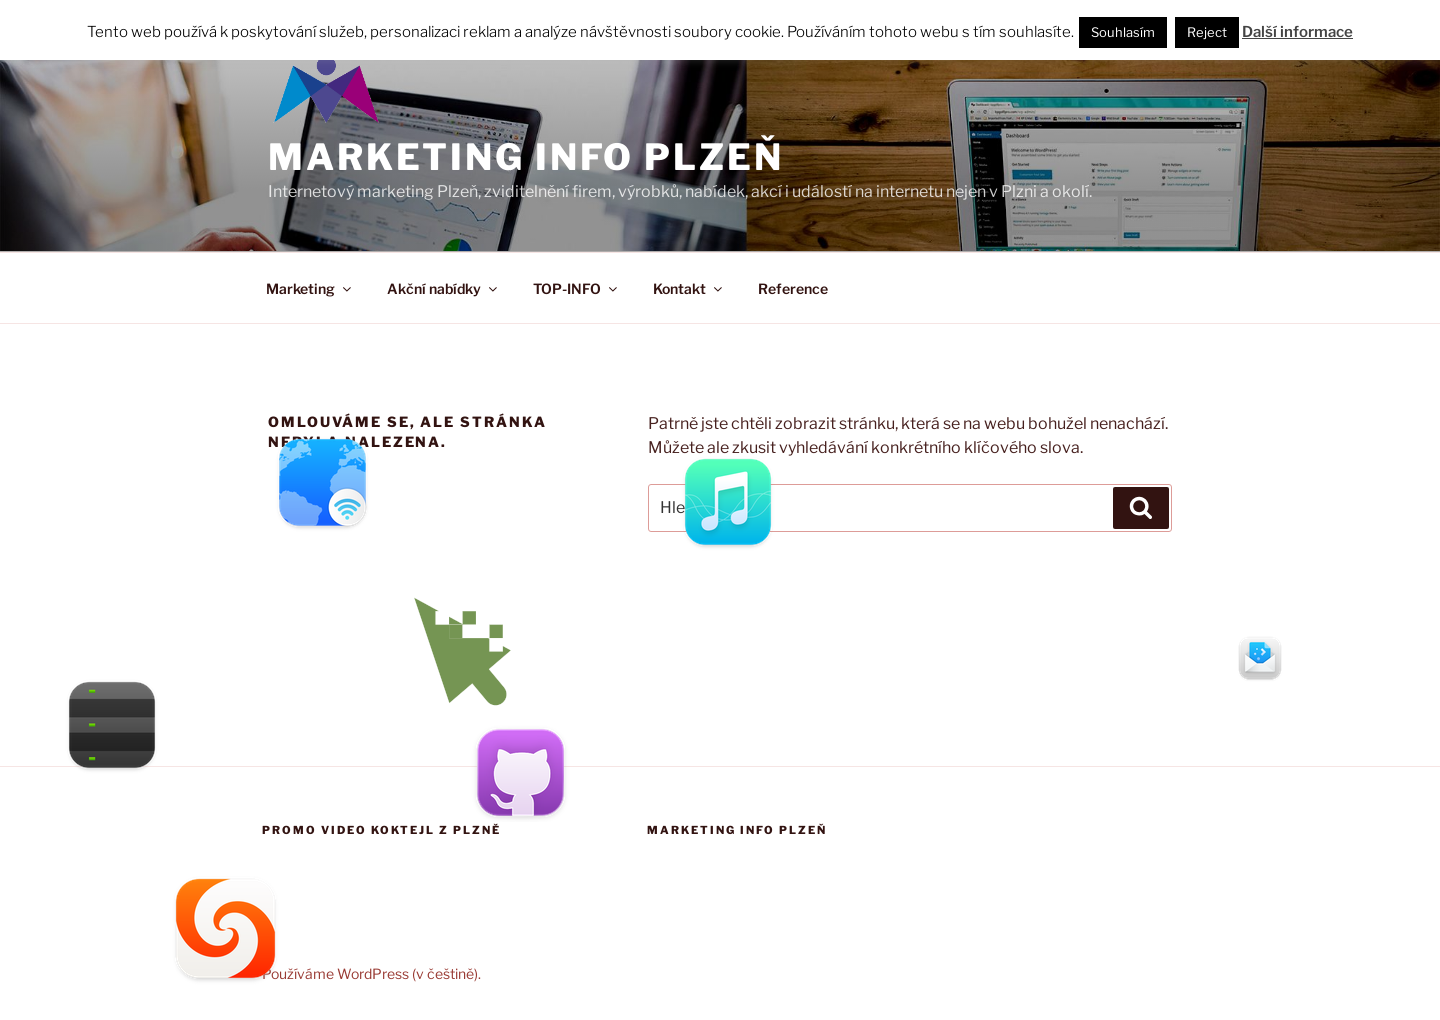  What do you see at coordinates (225, 928) in the screenshot?
I see `open meld file comparison tool` at bounding box center [225, 928].